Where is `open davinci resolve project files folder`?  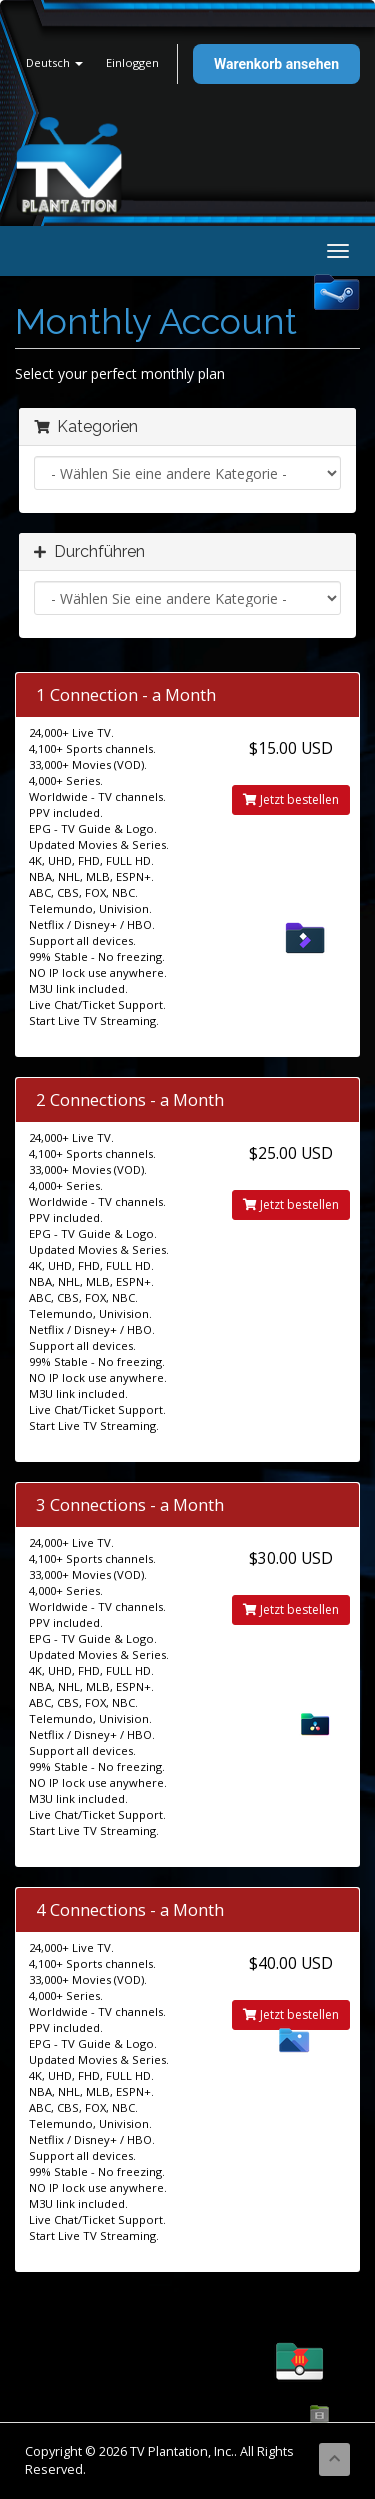
open davinci resolve project files folder is located at coordinates (315, 1725).